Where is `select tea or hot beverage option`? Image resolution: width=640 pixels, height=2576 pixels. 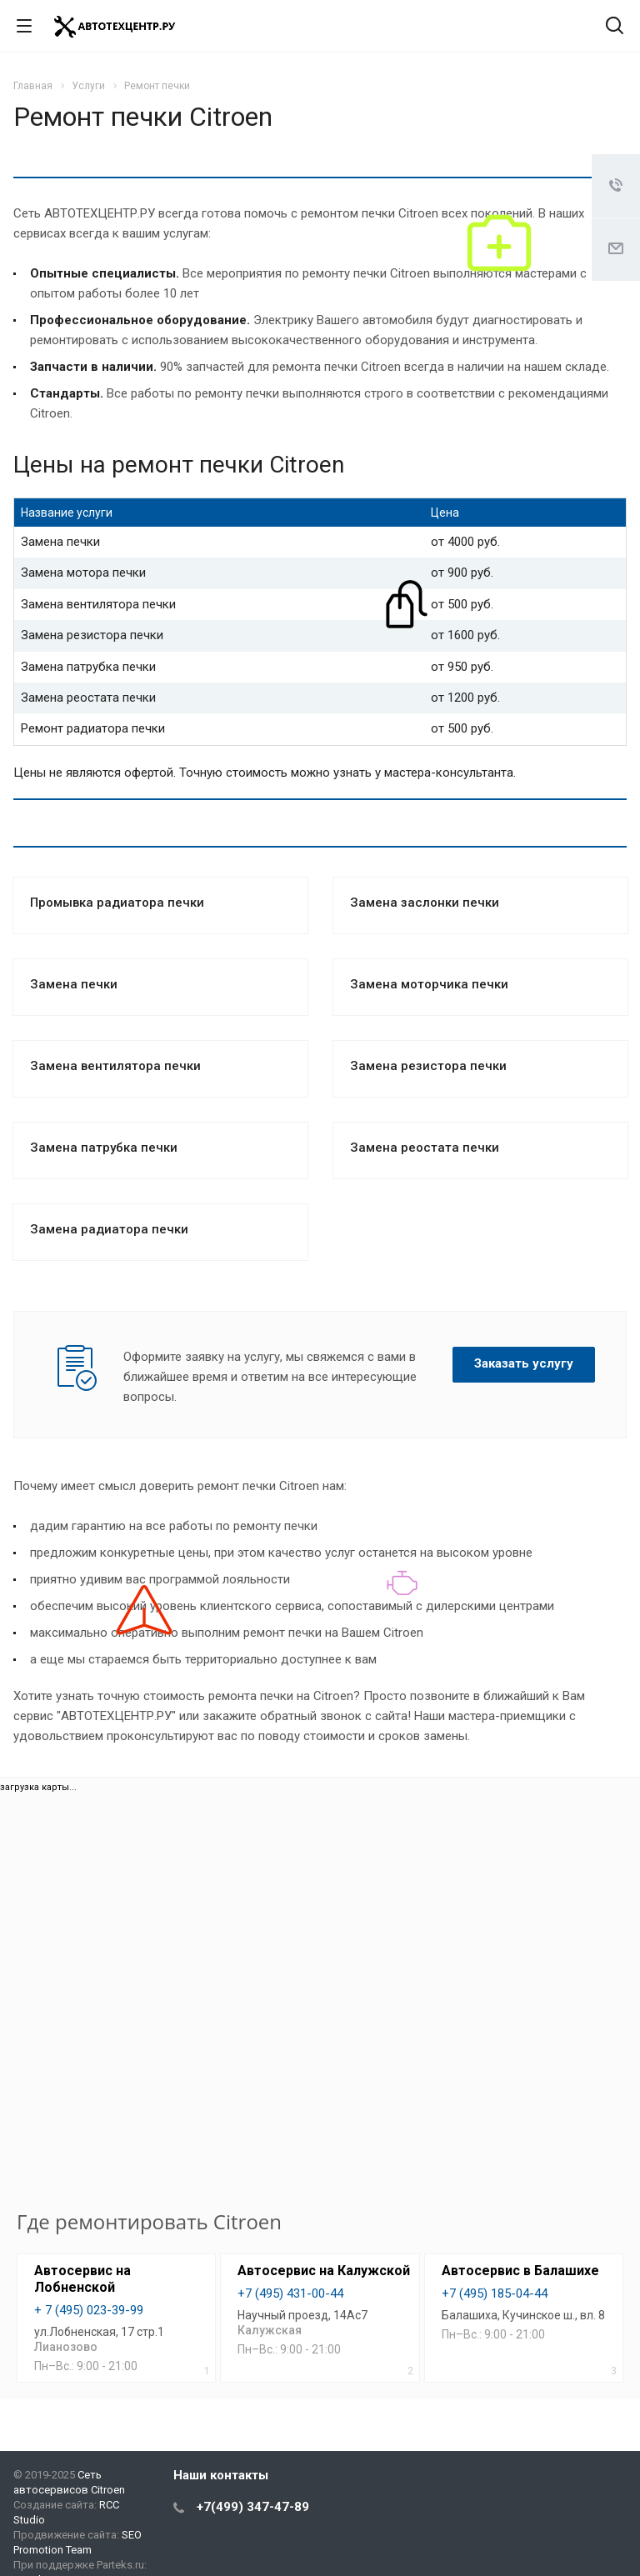 select tea or hot beverage option is located at coordinates (405, 606).